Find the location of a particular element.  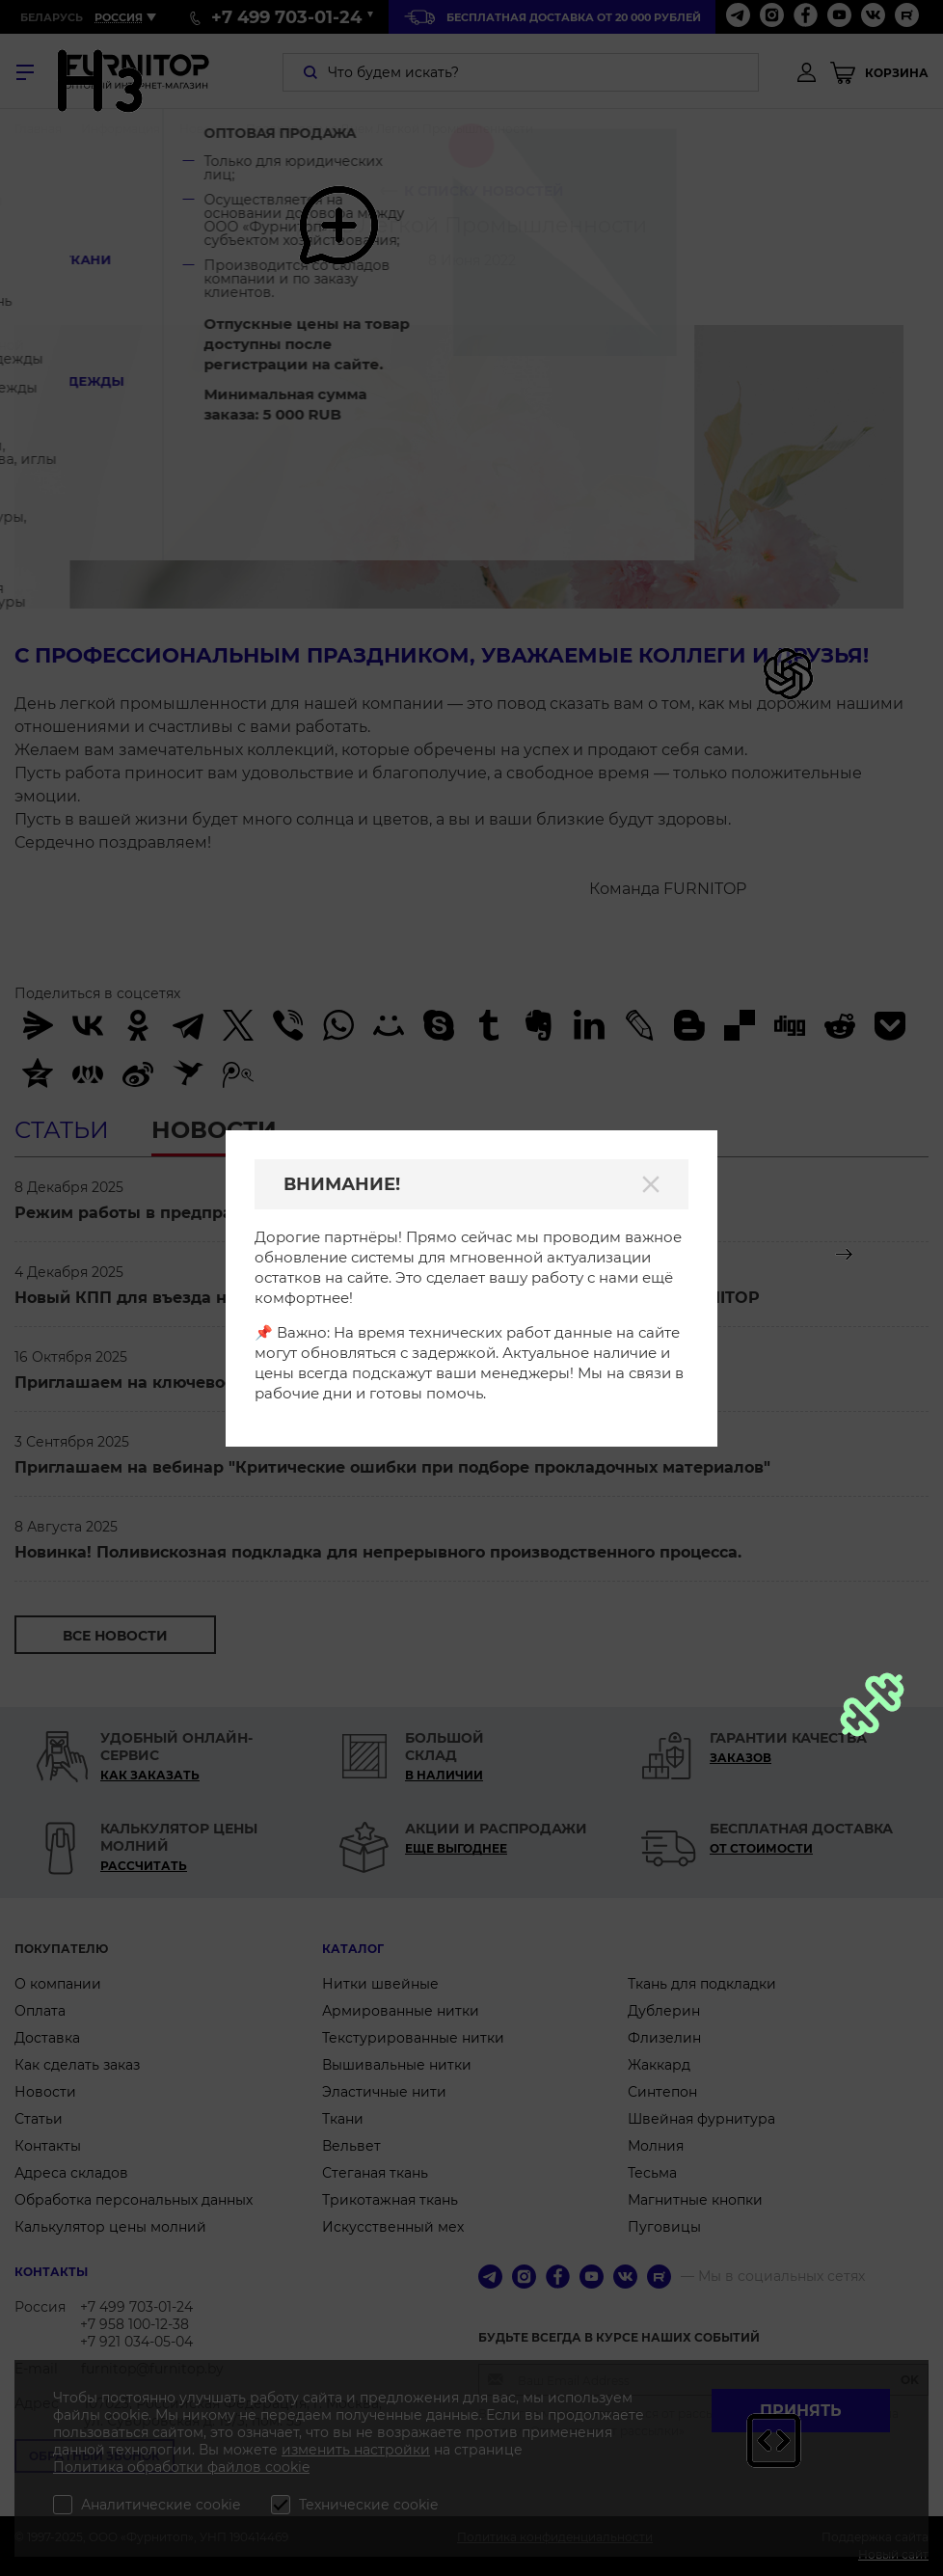

format text as heading level 3 is located at coordinates (97, 80).